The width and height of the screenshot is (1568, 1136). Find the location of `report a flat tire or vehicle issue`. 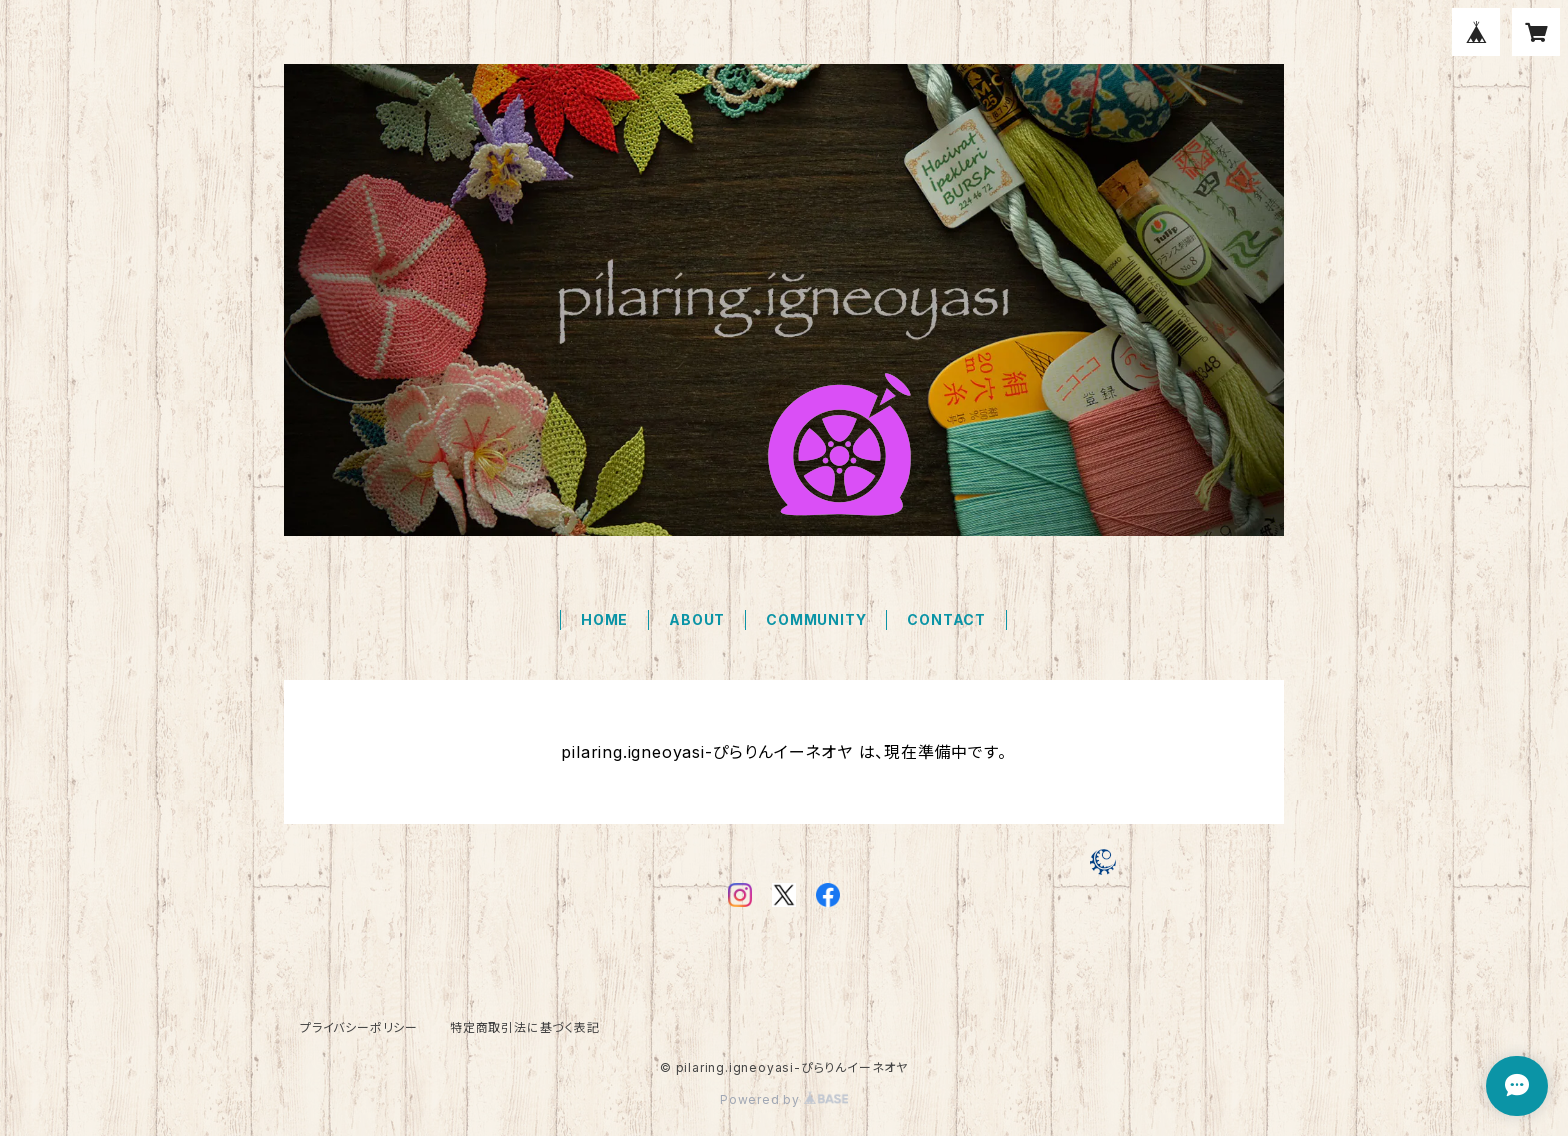

report a flat tire or vehicle issue is located at coordinates (839, 444).